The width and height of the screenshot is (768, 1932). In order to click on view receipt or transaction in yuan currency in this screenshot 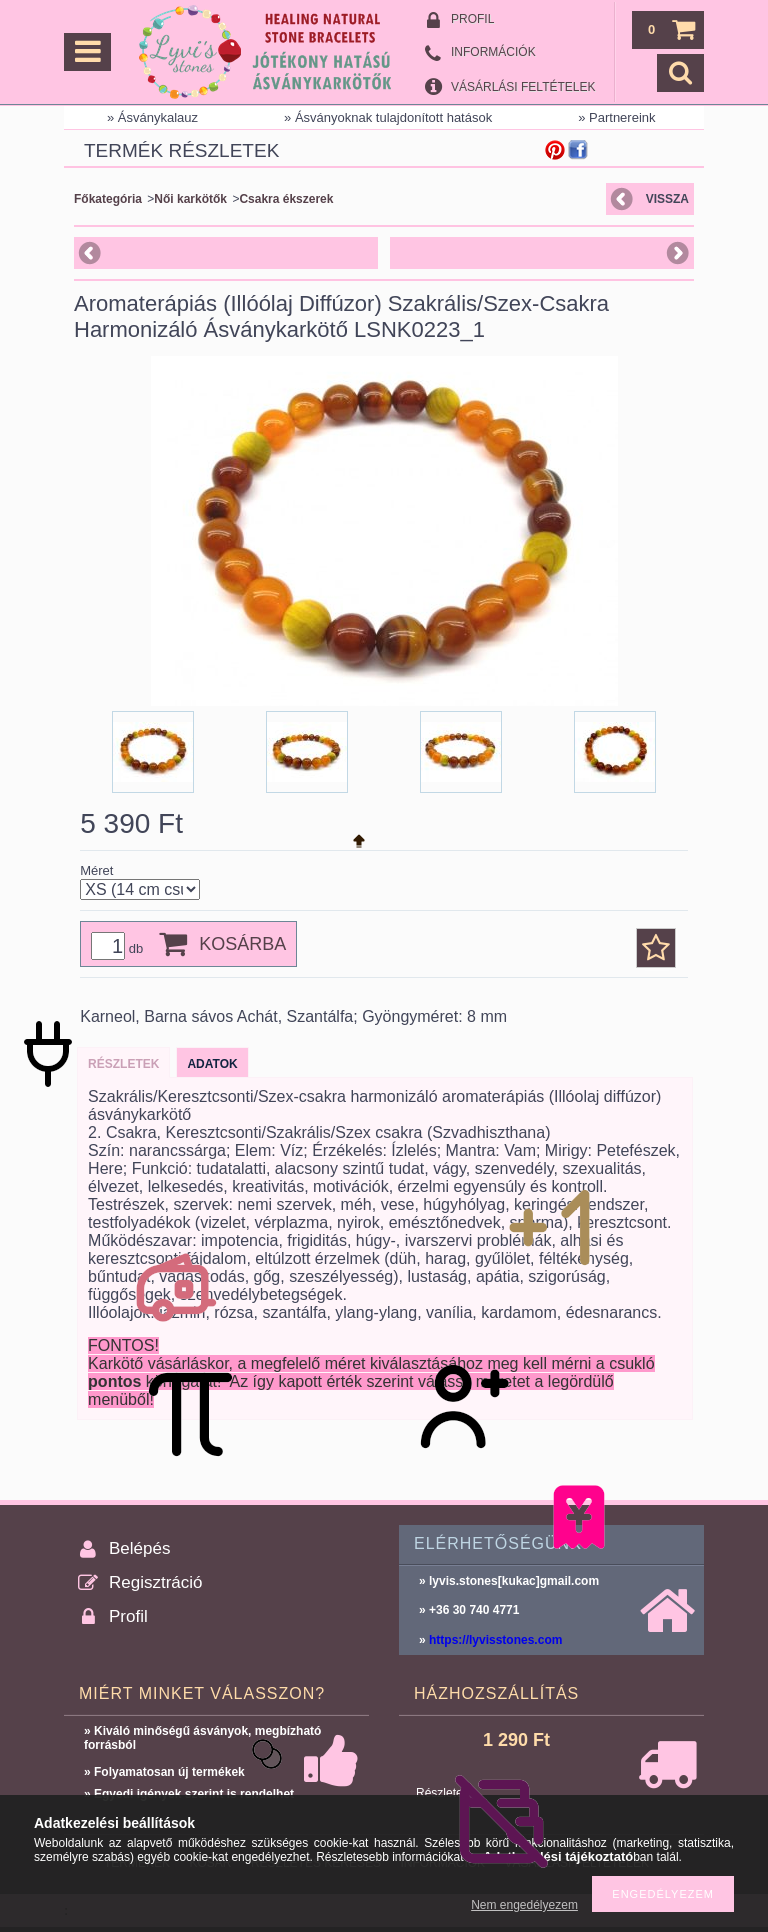, I will do `click(579, 1517)`.